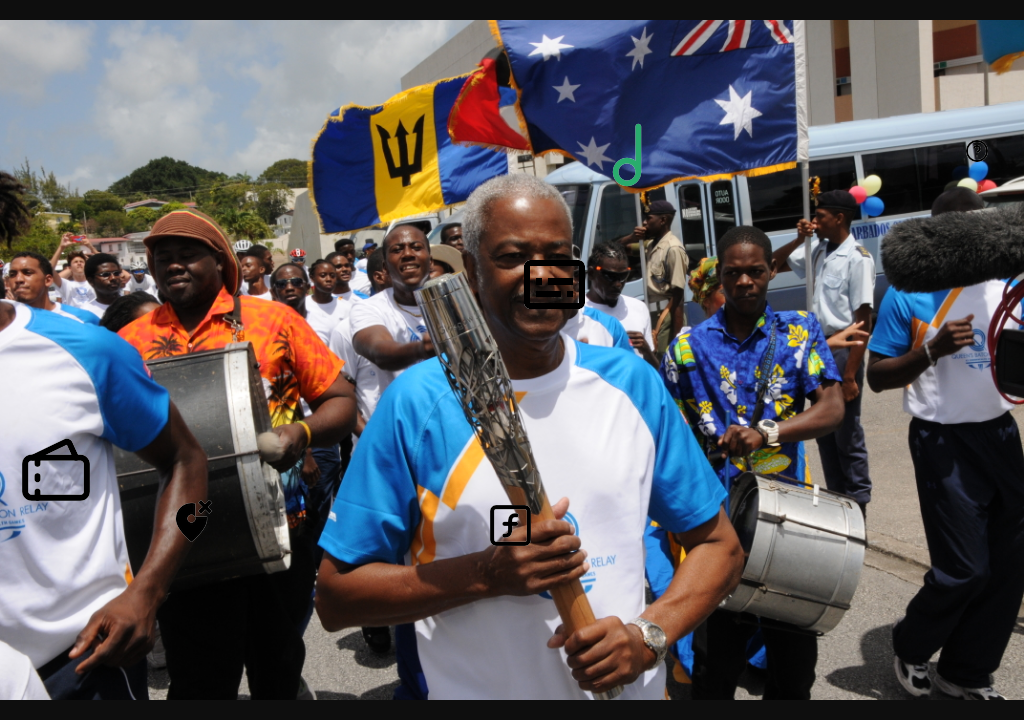 The width and height of the screenshot is (1024, 720). I want to click on remove a saved location pin, so click(191, 520).